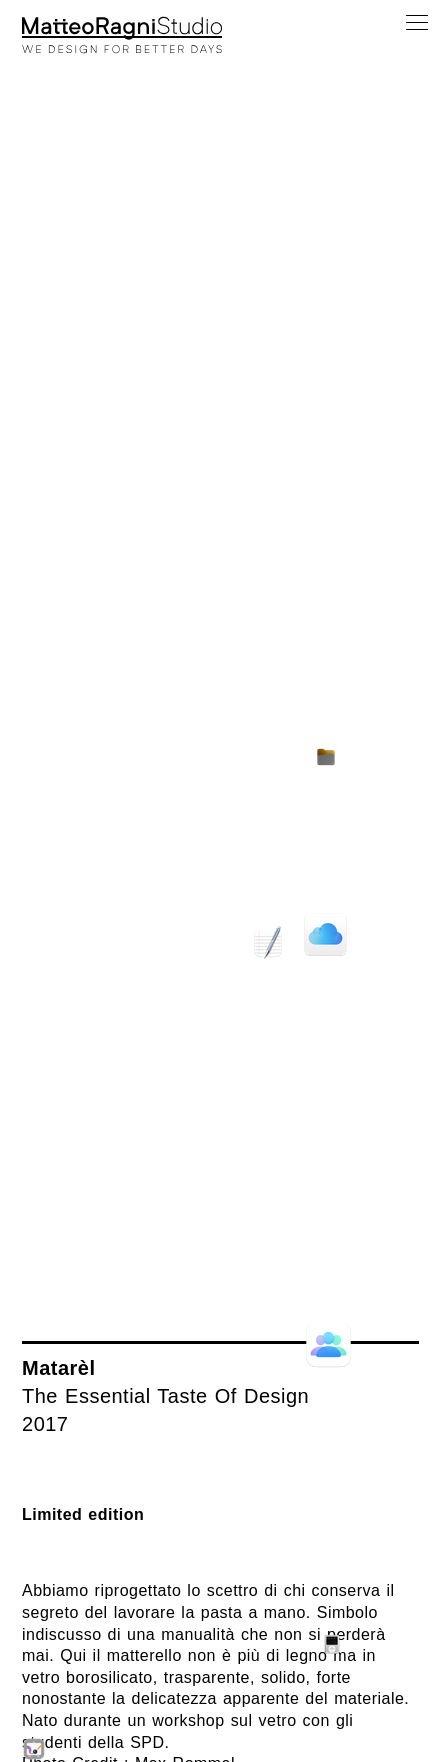  I want to click on open TextEdit to create or edit documents, so click(268, 943).